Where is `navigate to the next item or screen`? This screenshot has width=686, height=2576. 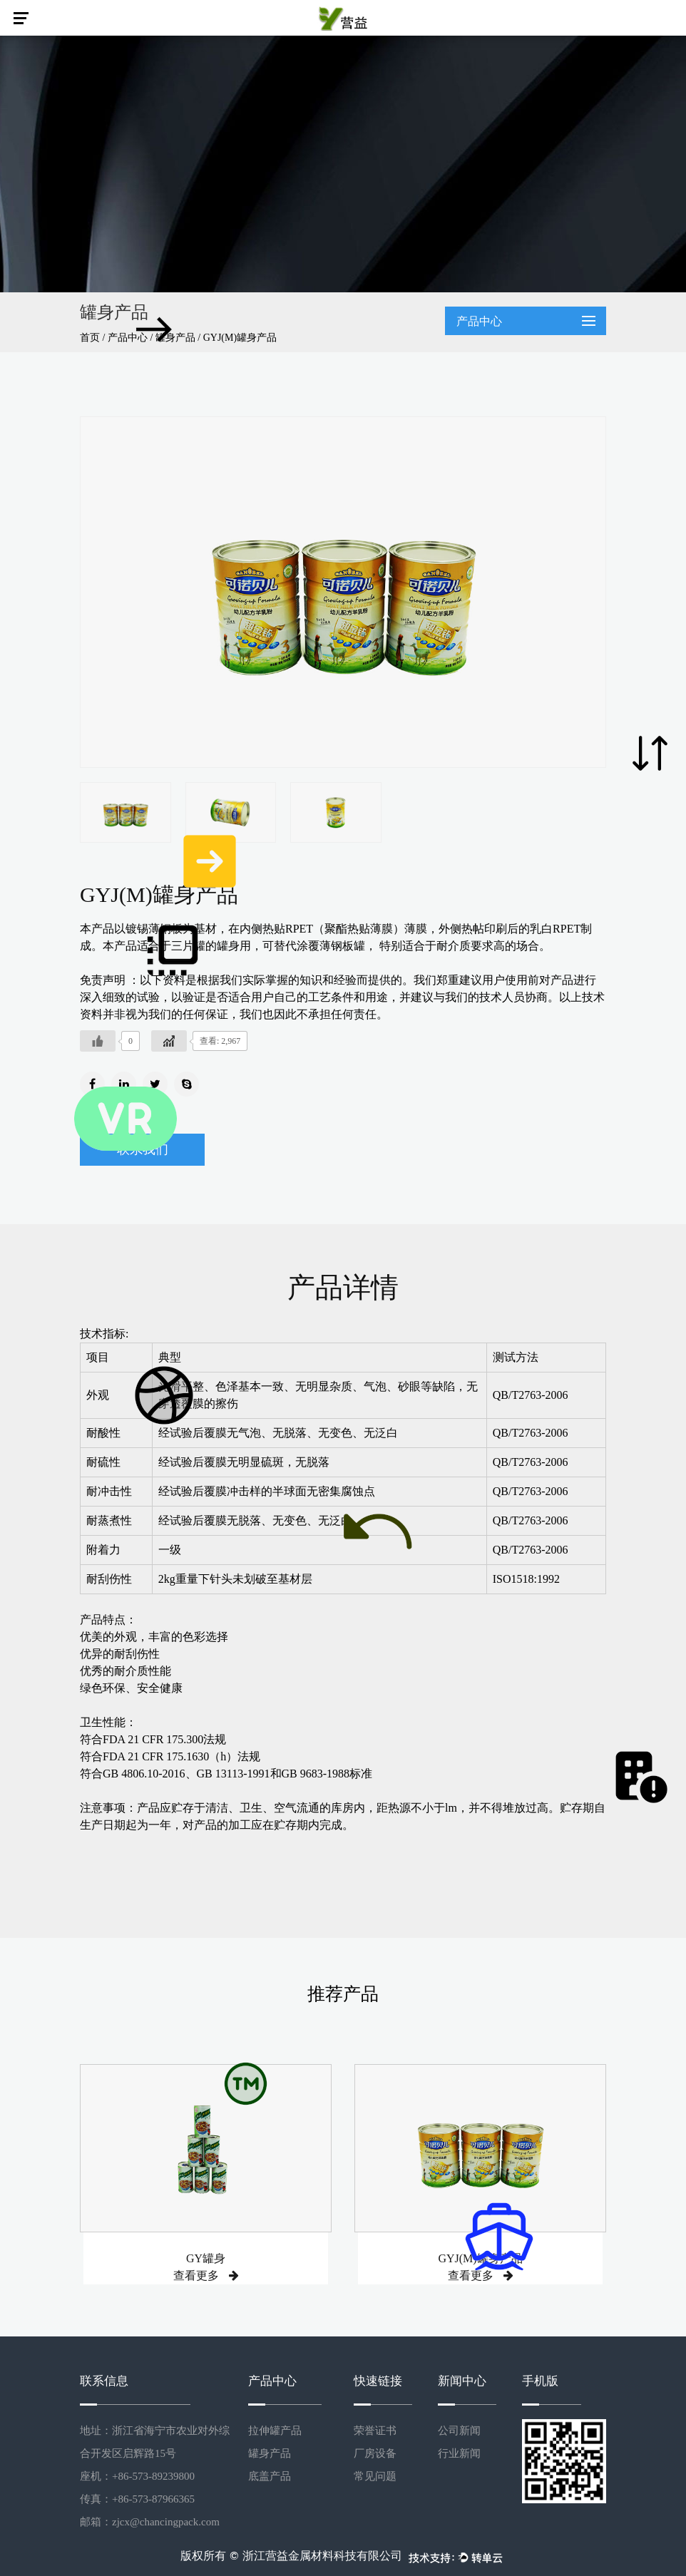
navigate to the next item or screen is located at coordinates (210, 861).